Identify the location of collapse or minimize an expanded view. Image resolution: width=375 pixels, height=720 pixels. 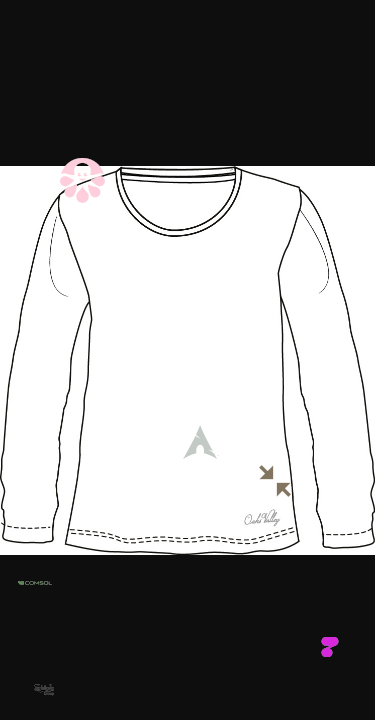
(275, 481).